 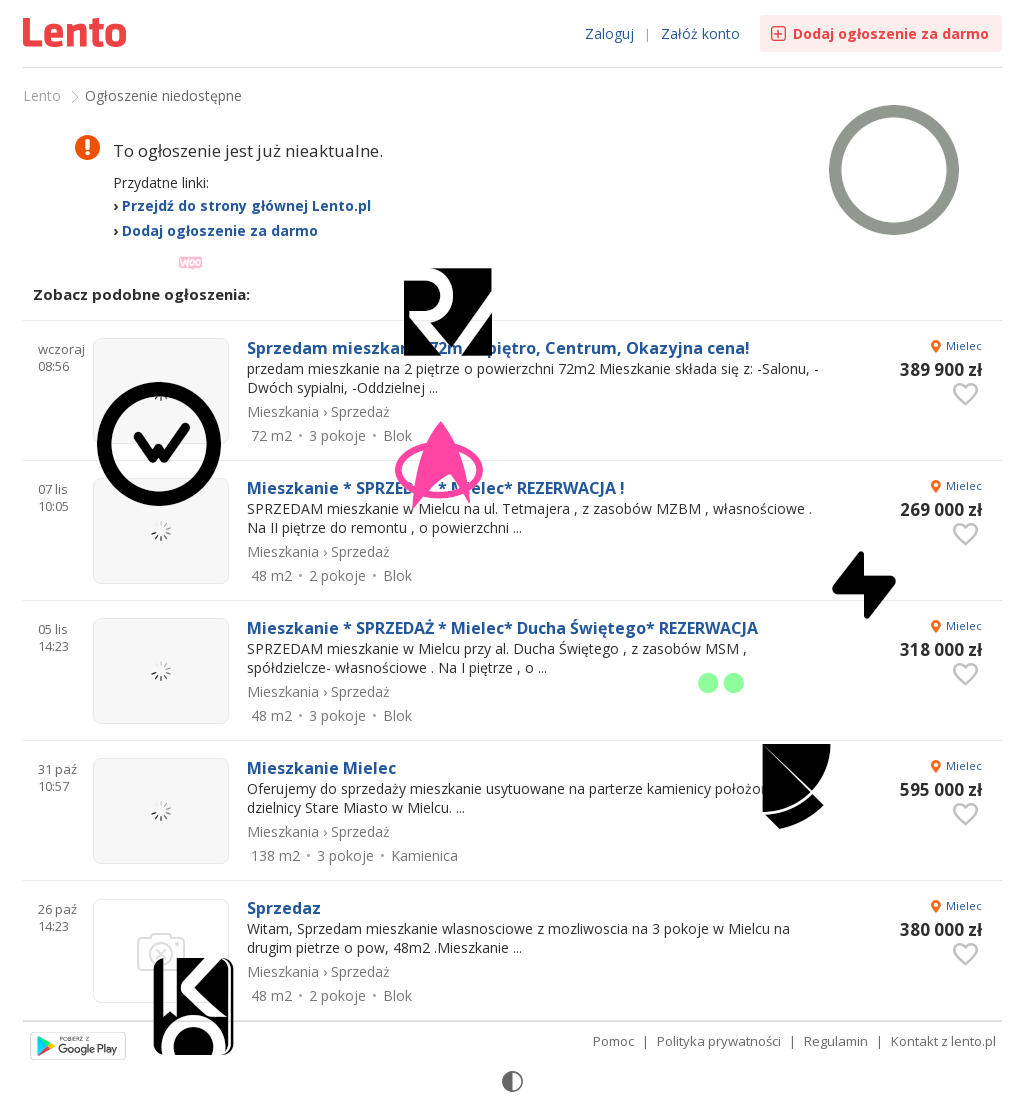 What do you see at coordinates (159, 444) in the screenshot?
I see `open wakatime dashboard` at bounding box center [159, 444].